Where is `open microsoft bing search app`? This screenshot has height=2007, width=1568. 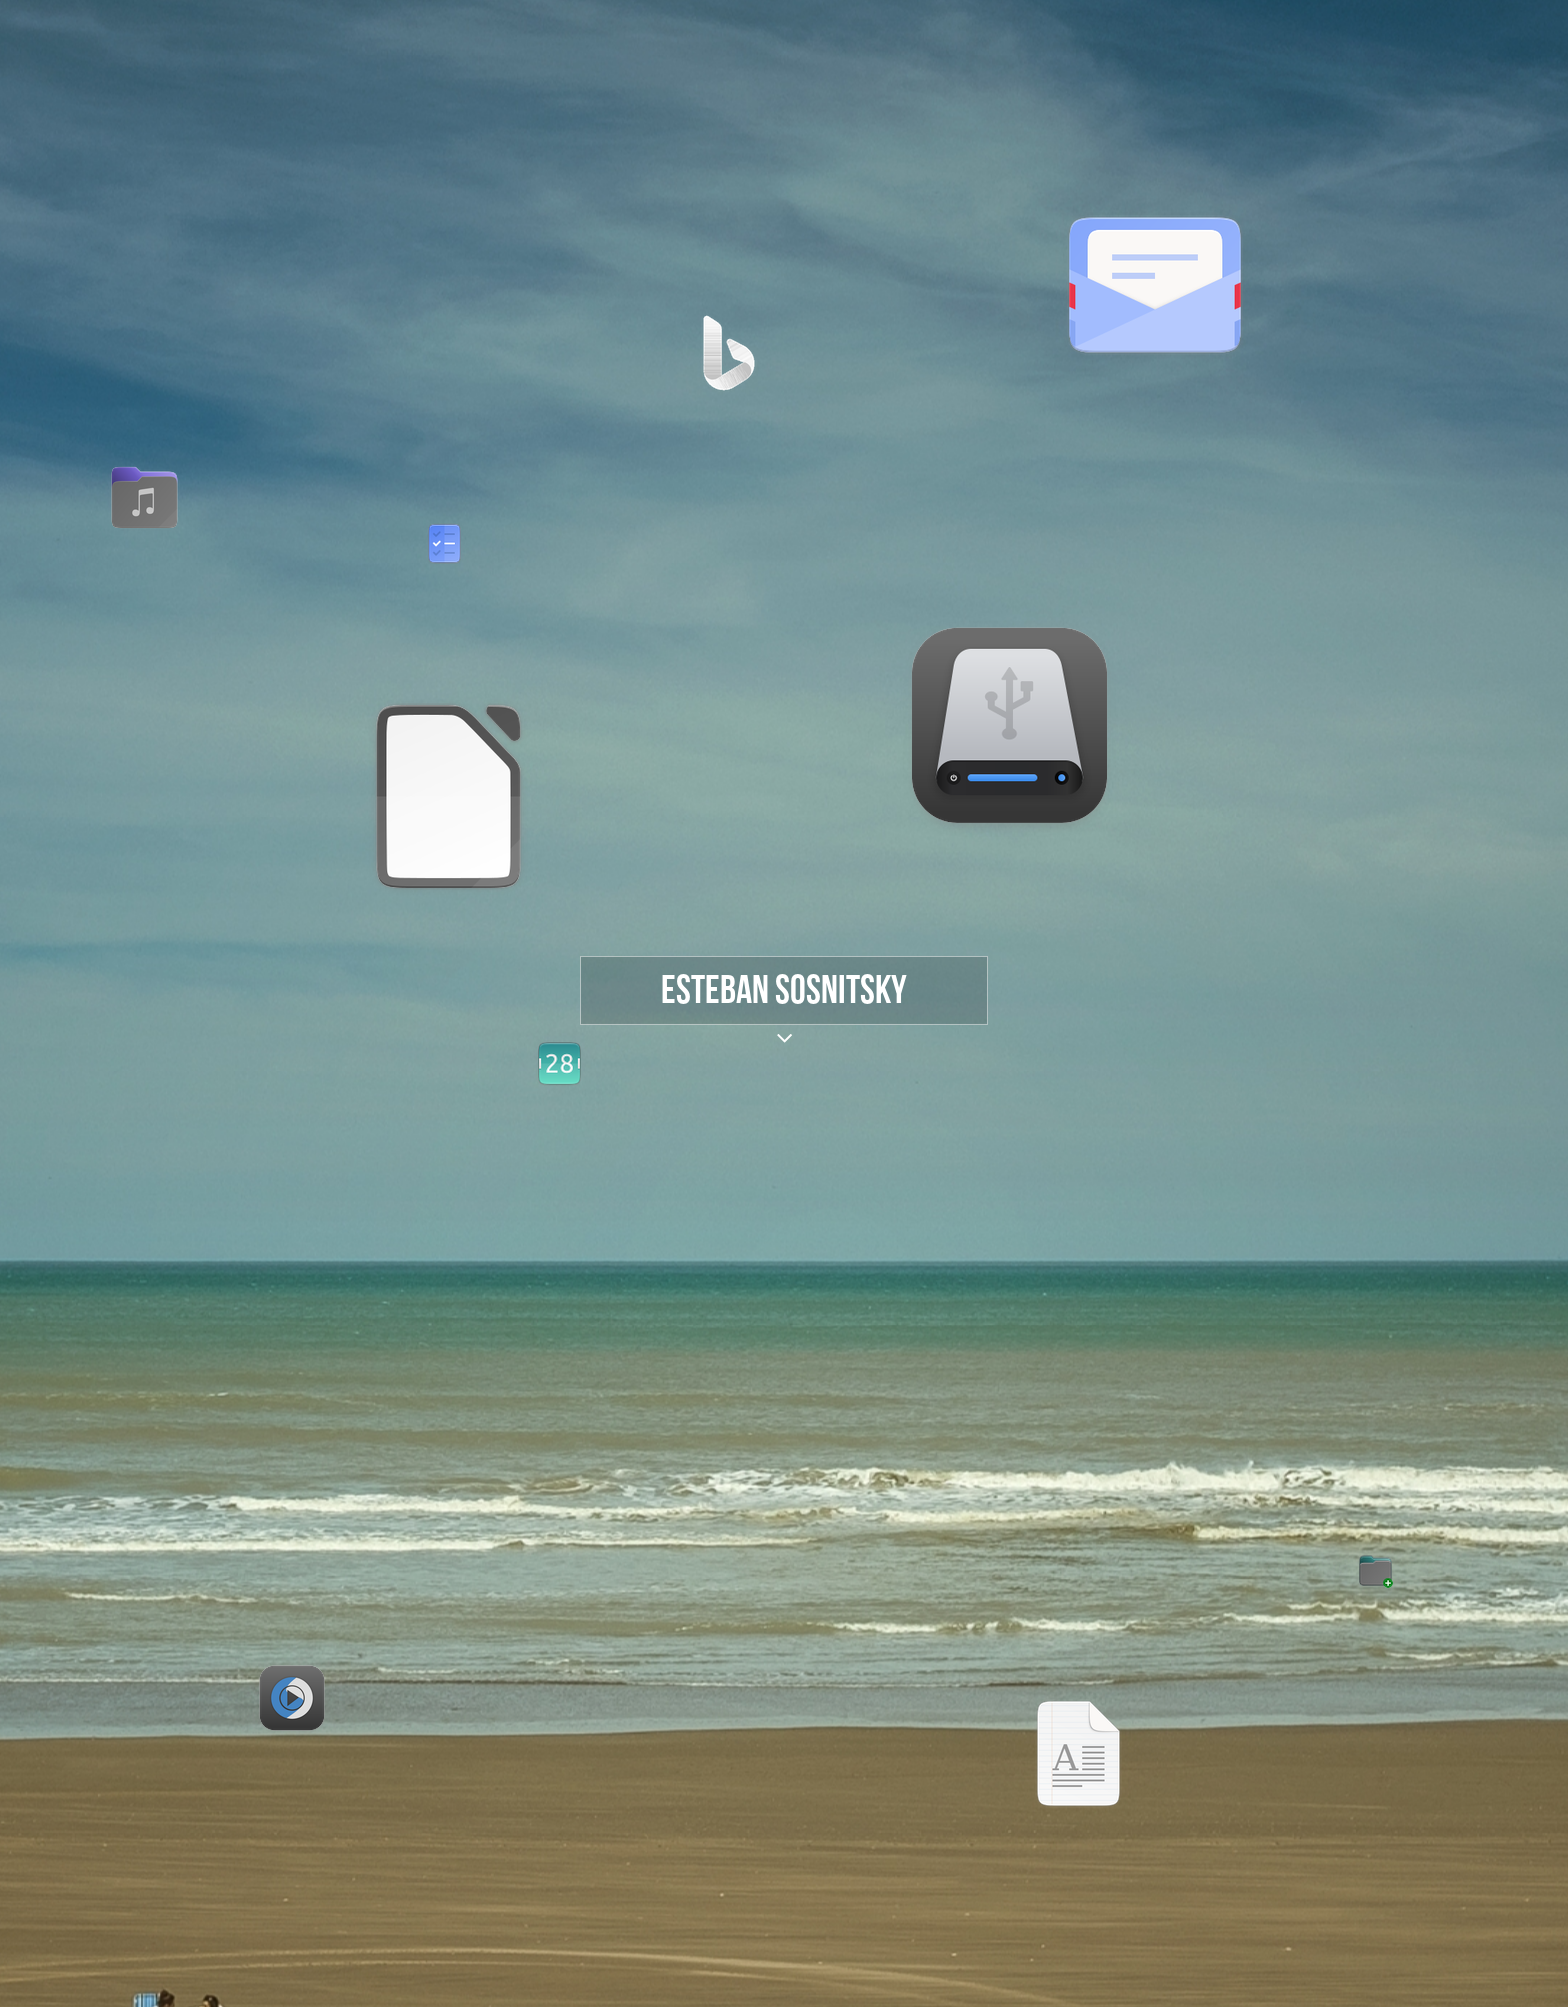
open microsoft bing search app is located at coordinates (729, 353).